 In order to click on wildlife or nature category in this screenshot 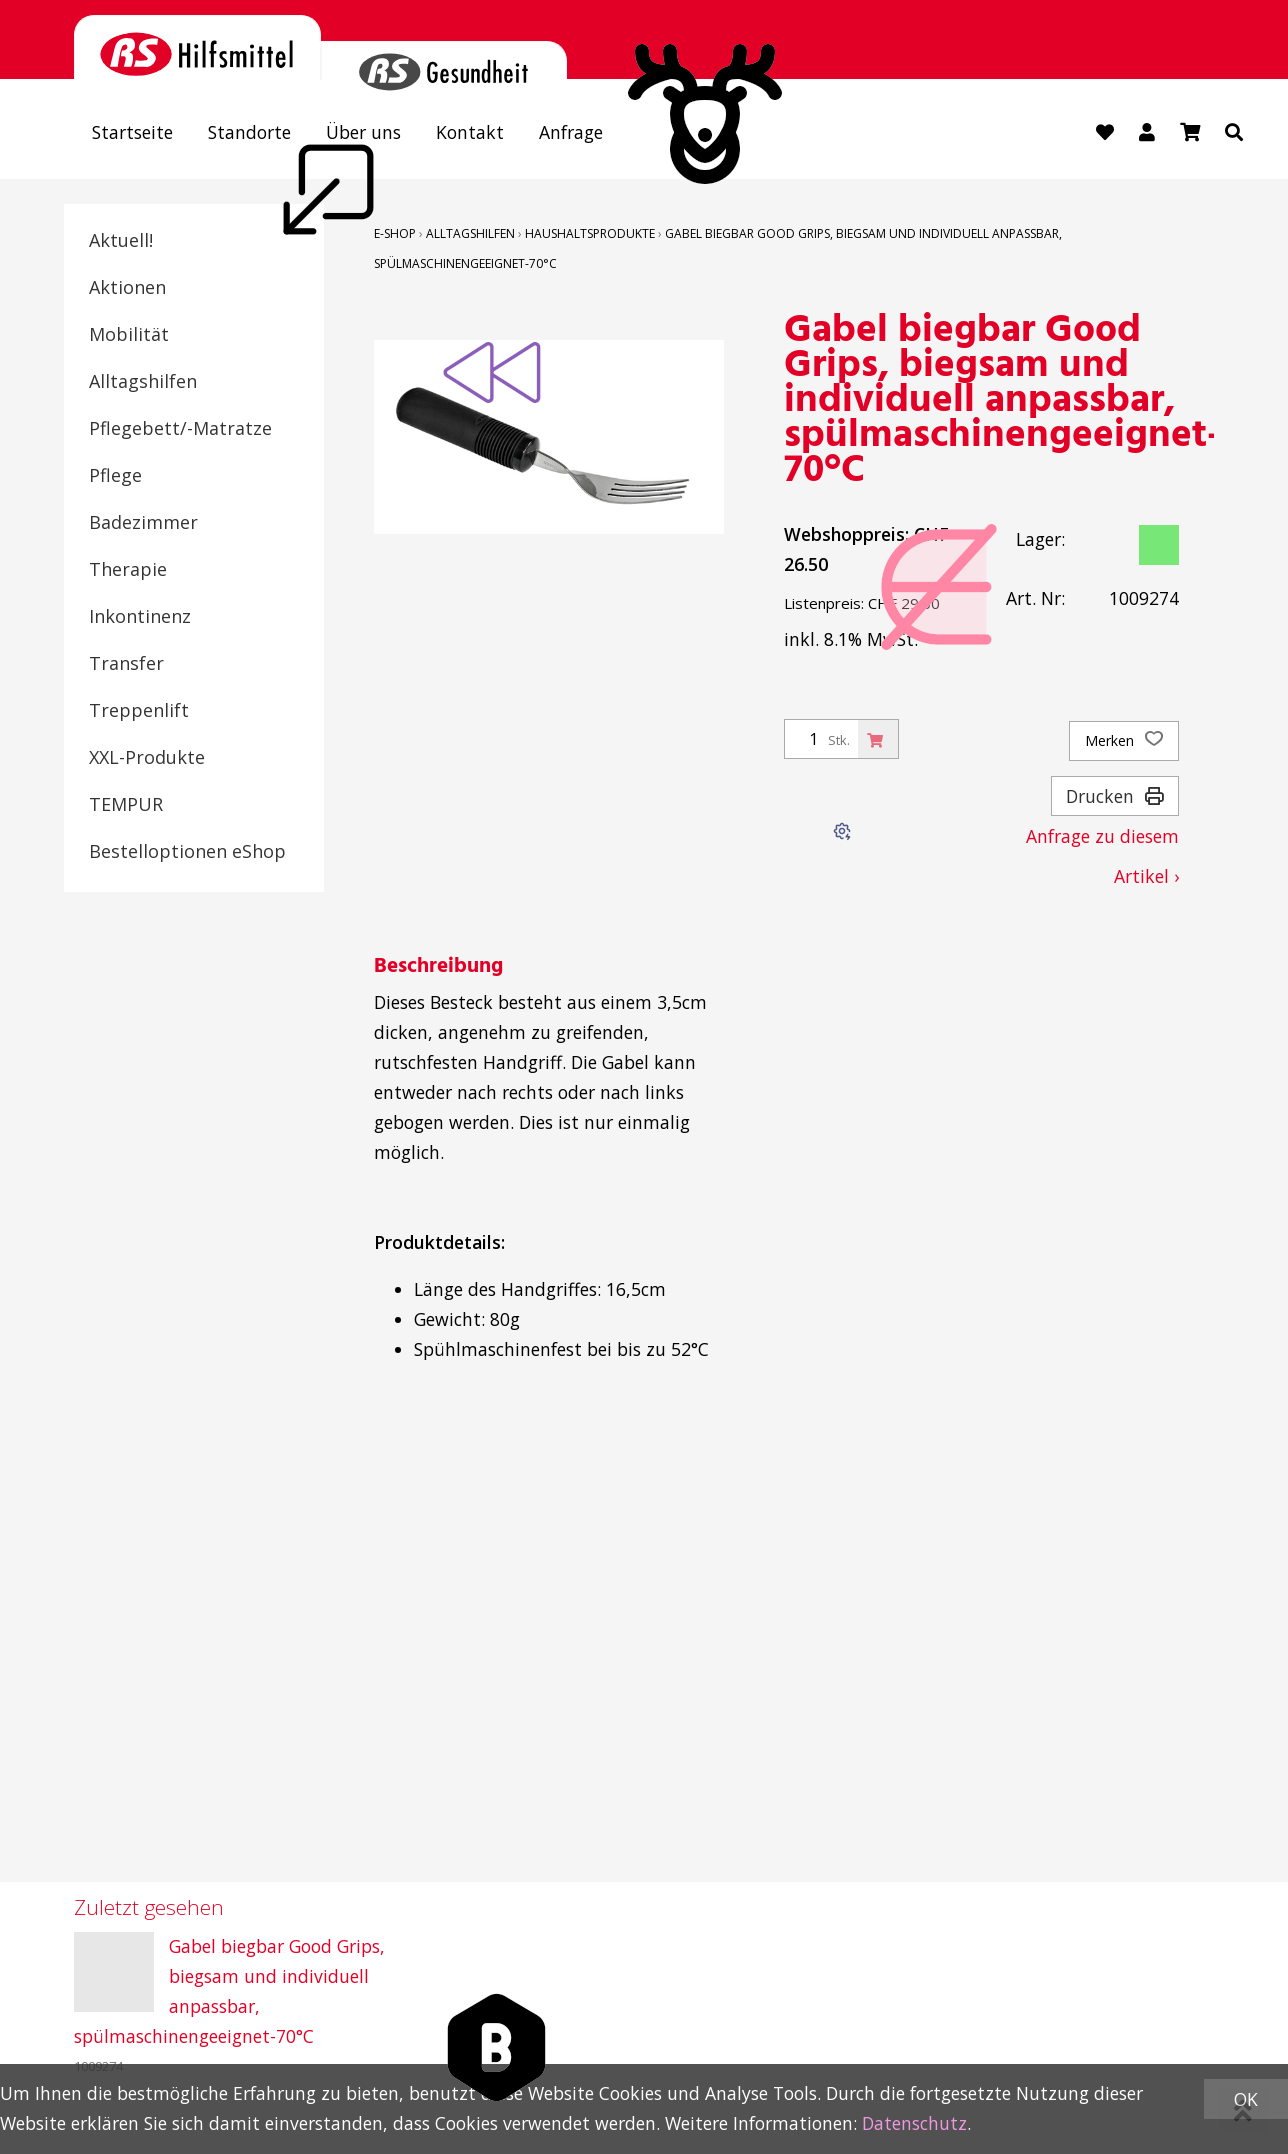, I will do `click(705, 114)`.